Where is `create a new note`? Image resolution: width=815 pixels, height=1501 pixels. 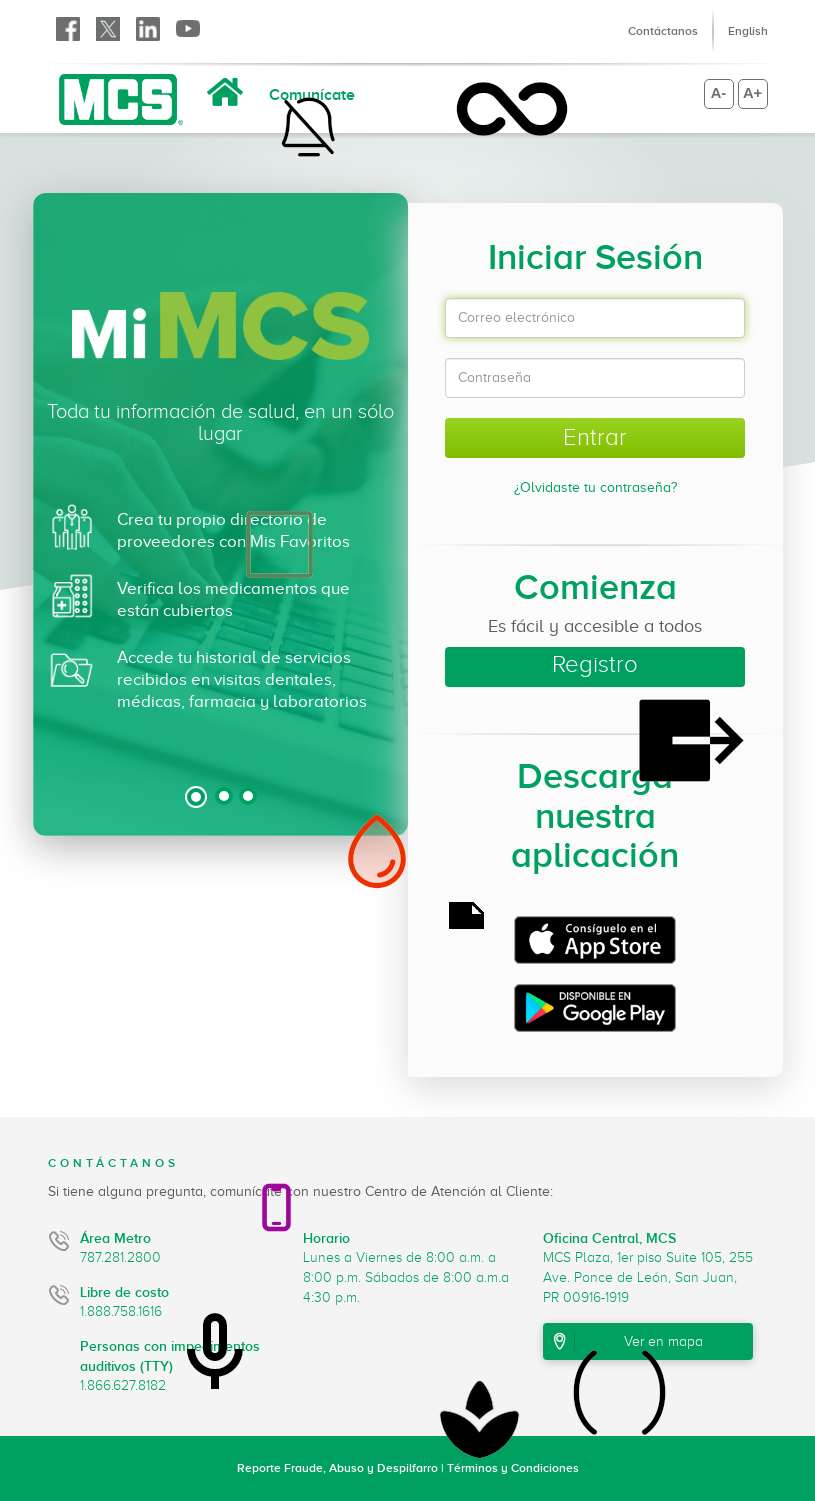 create a new note is located at coordinates (466, 915).